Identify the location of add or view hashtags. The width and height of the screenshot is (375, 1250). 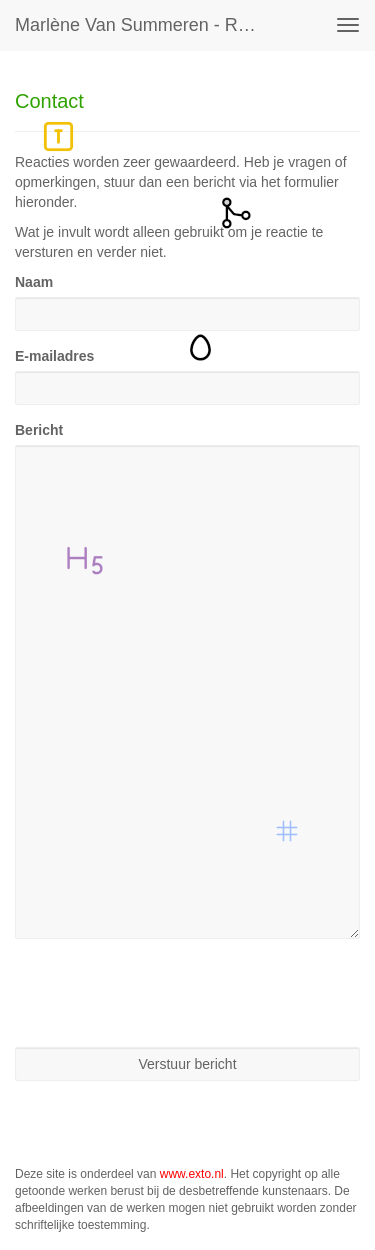
(287, 831).